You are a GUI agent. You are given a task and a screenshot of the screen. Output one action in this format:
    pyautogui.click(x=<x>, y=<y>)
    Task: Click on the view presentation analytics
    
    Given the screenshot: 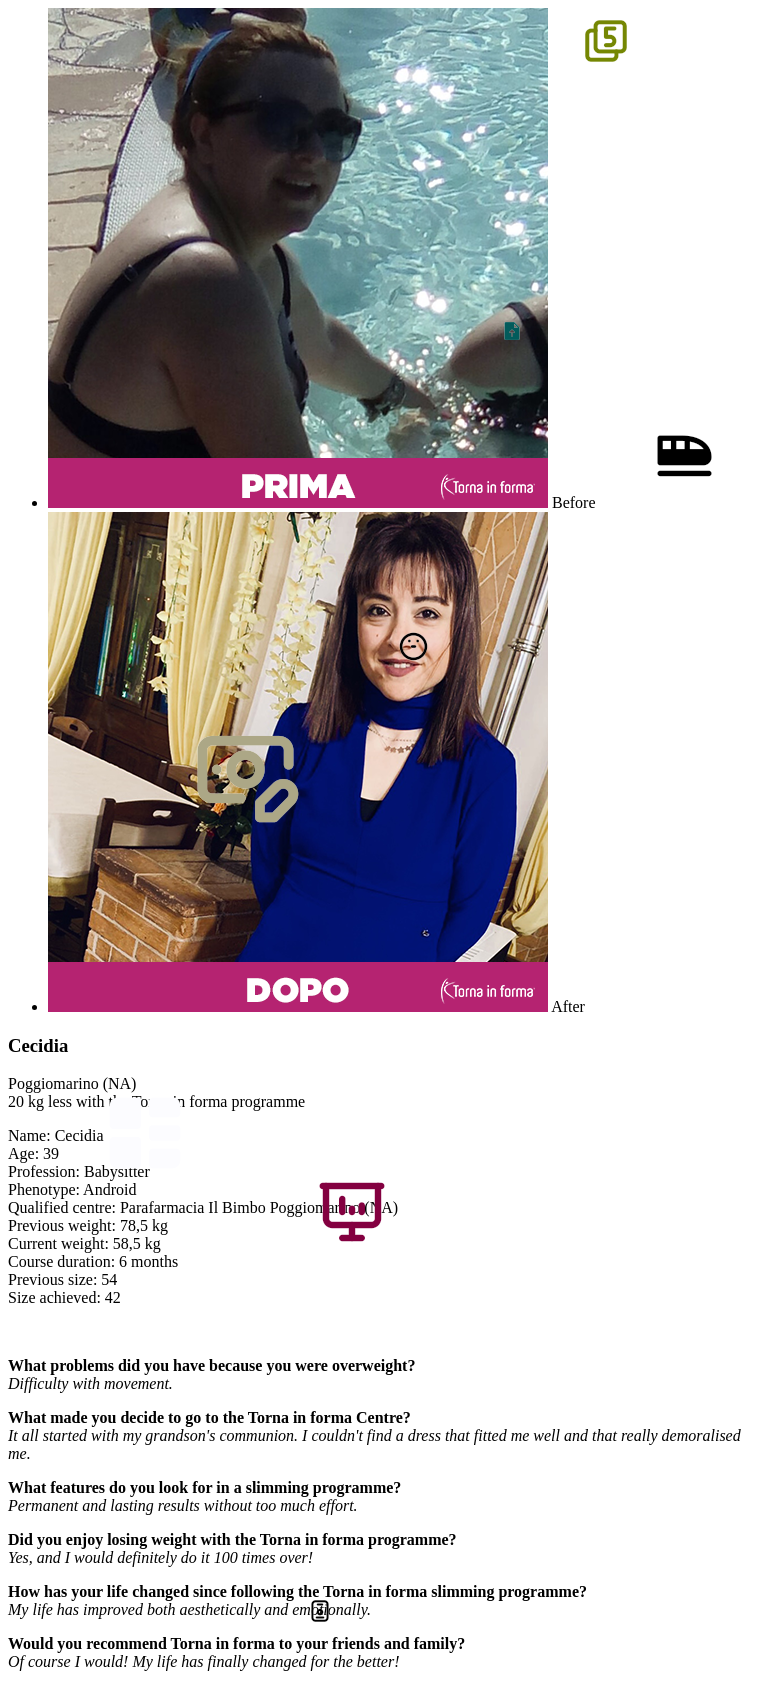 What is the action you would take?
    pyautogui.click(x=352, y=1212)
    